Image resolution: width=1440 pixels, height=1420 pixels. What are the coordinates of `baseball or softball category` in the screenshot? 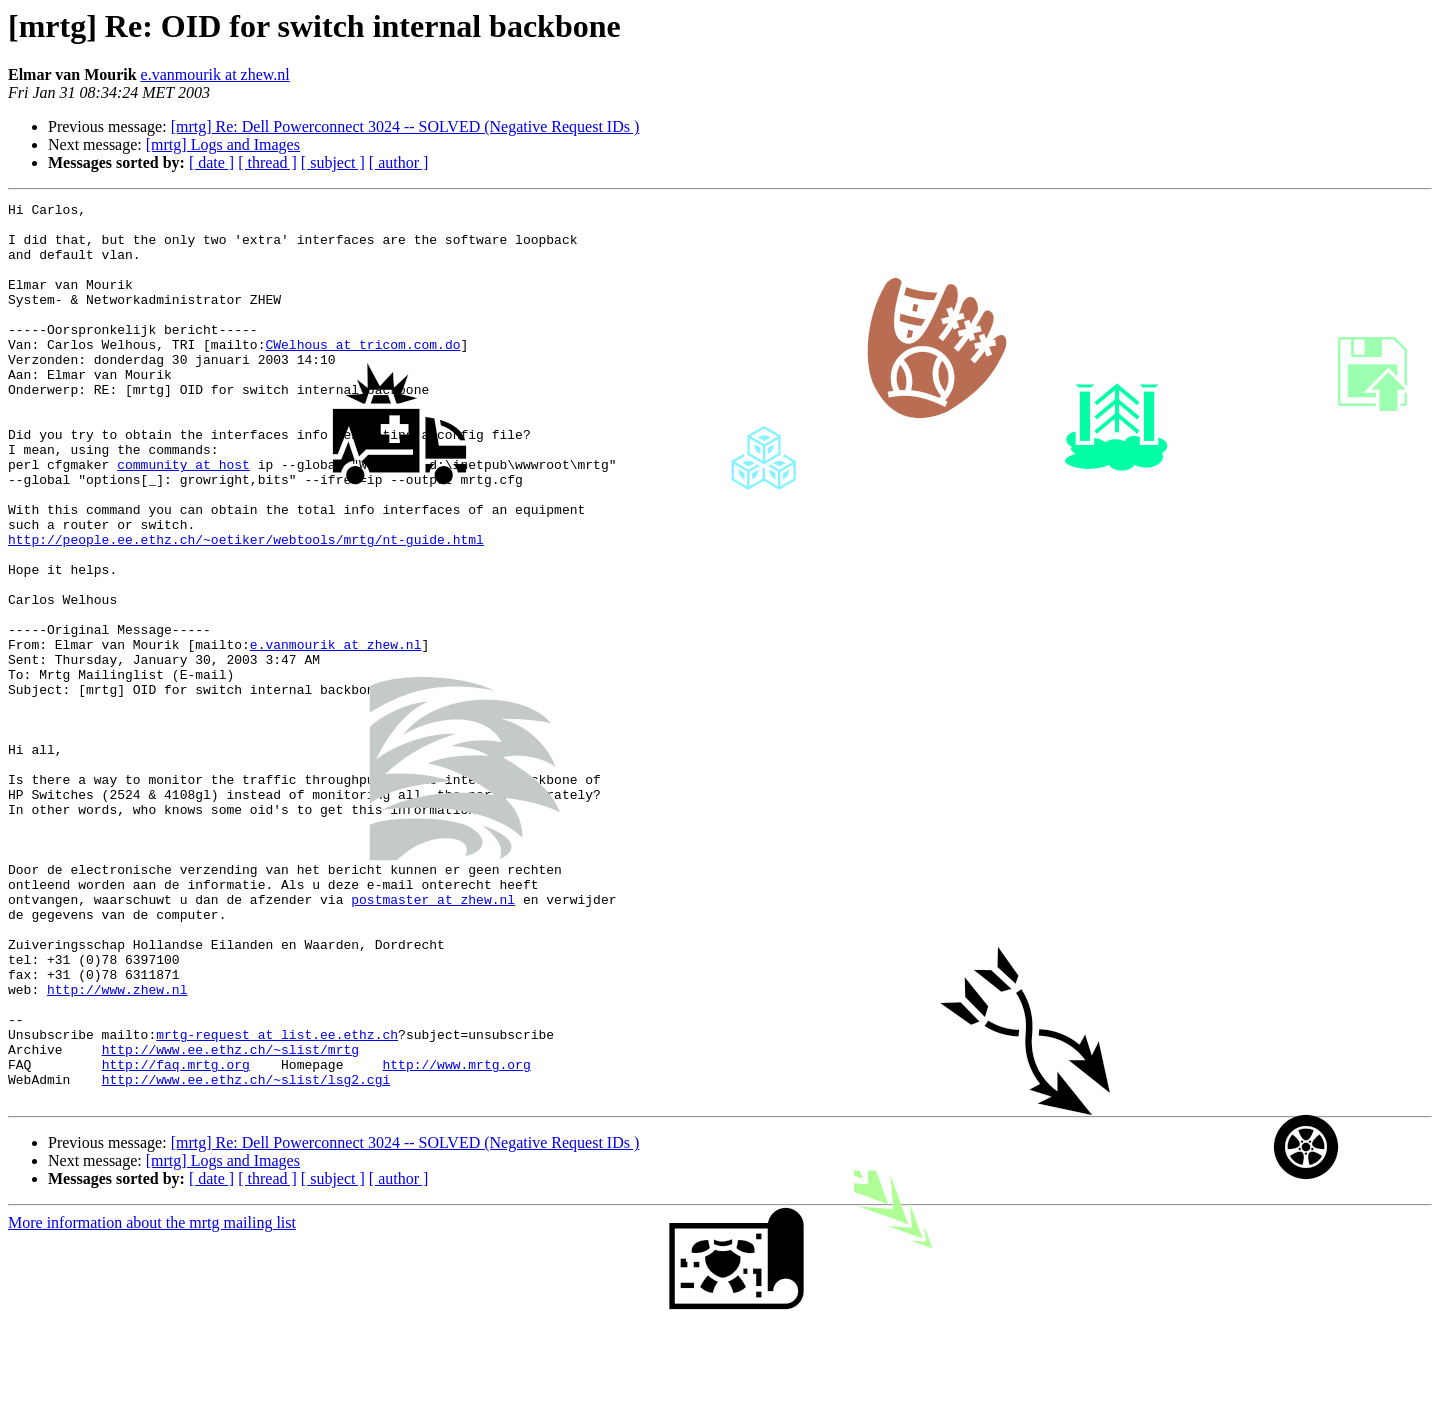 It's located at (937, 348).